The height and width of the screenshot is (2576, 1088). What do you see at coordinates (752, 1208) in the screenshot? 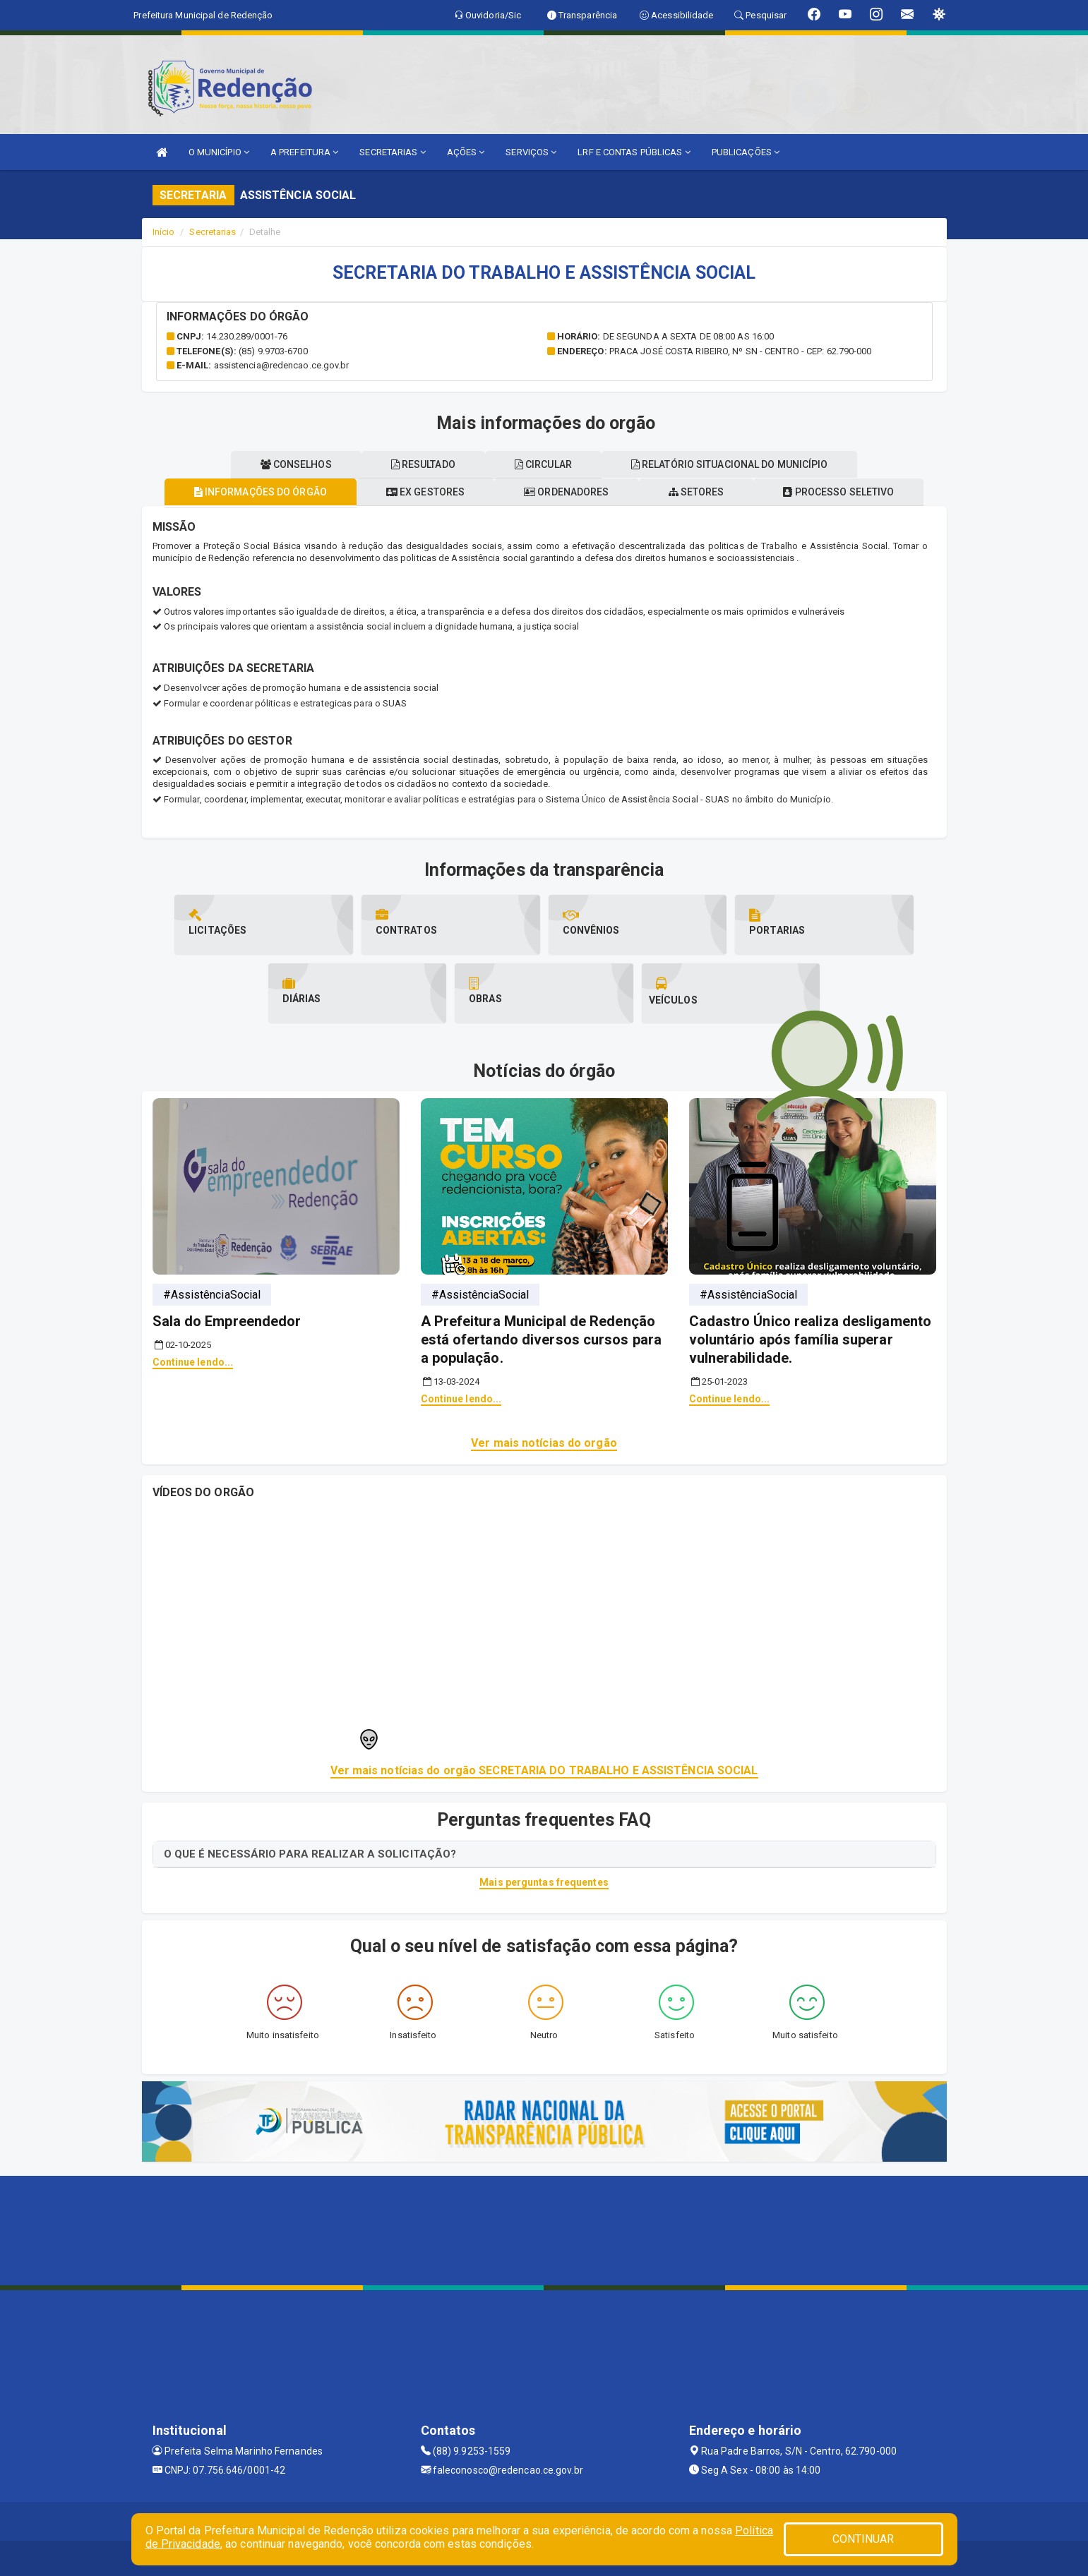
I see `indicates low battery level` at bounding box center [752, 1208].